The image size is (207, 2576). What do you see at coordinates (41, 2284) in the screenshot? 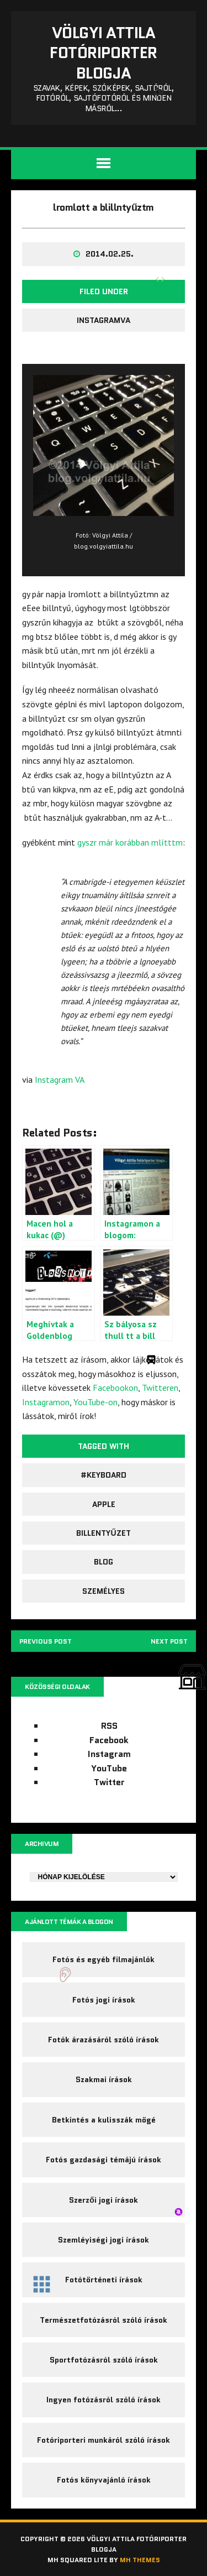
I see `open the app drawer or menu` at bounding box center [41, 2284].